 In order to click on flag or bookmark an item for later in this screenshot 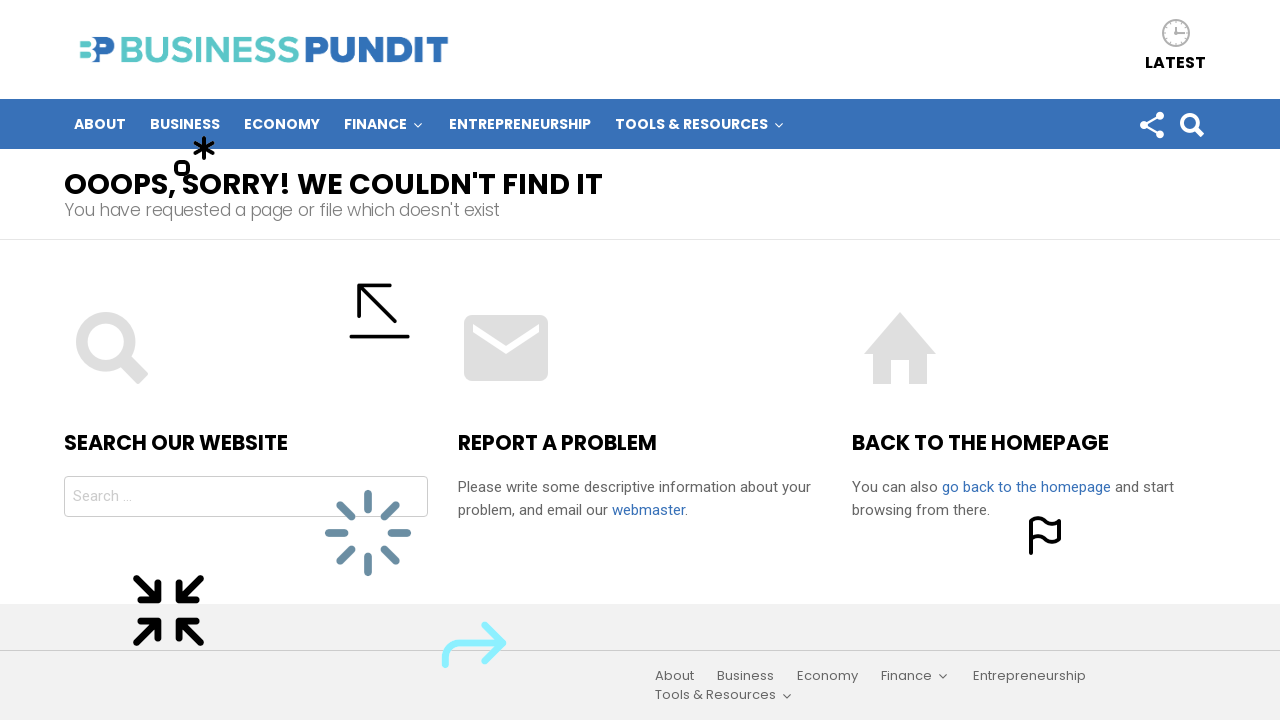, I will do `click(1045, 535)`.